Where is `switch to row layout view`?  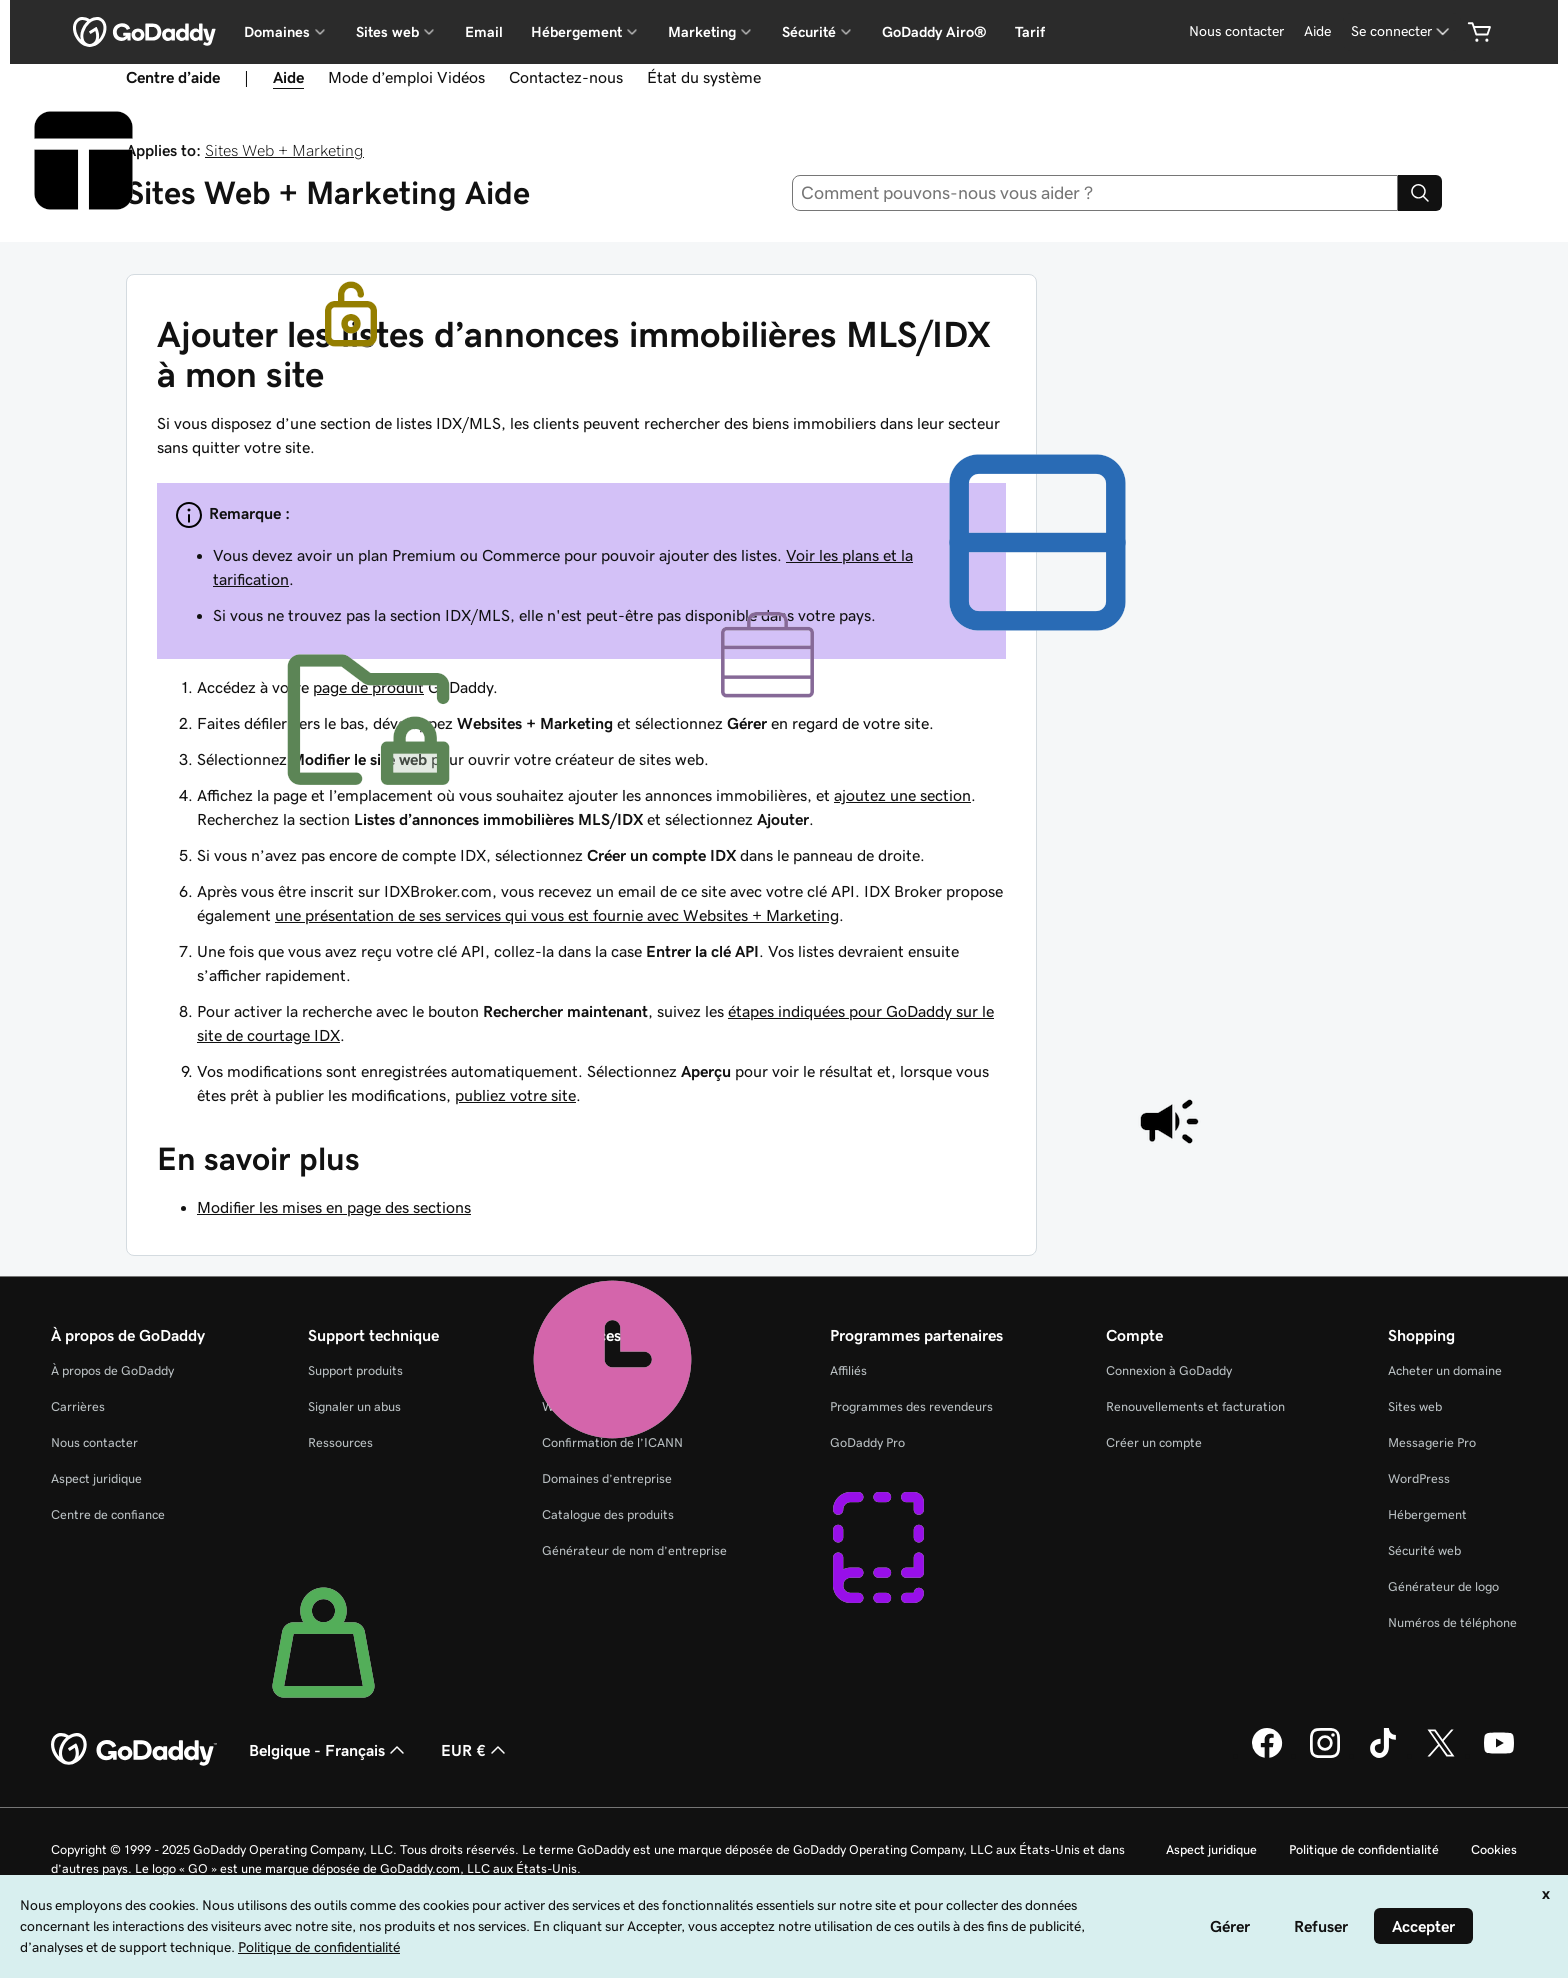 switch to row layout view is located at coordinates (1037, 542).